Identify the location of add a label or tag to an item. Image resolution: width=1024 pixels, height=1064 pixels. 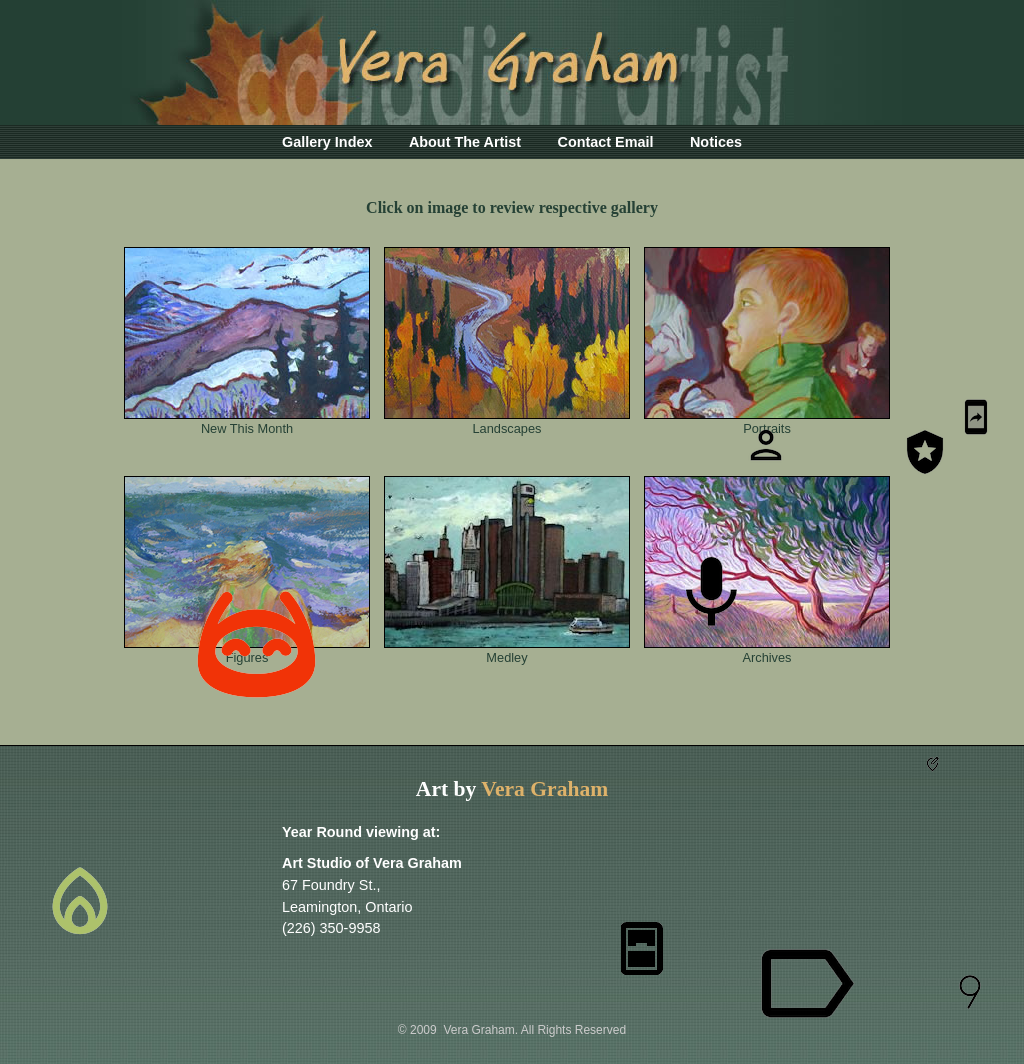
(805, 983).